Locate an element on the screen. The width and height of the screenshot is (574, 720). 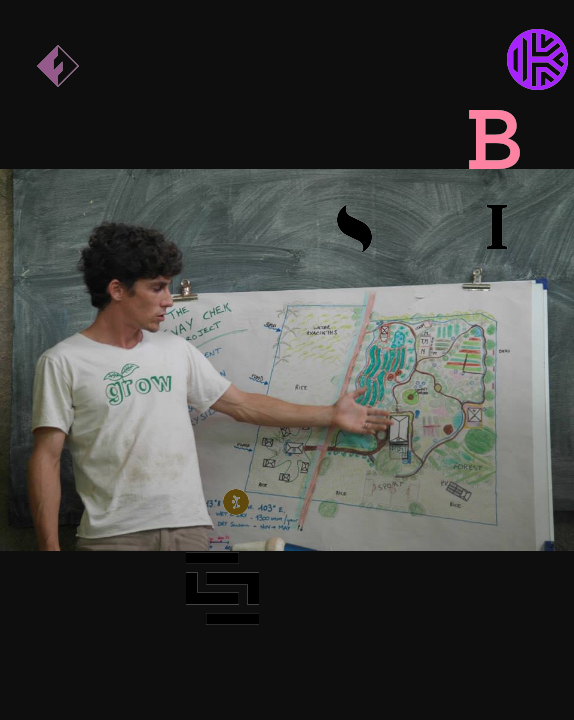
braintree payment gateway integration is located at coordinates (494, 139).